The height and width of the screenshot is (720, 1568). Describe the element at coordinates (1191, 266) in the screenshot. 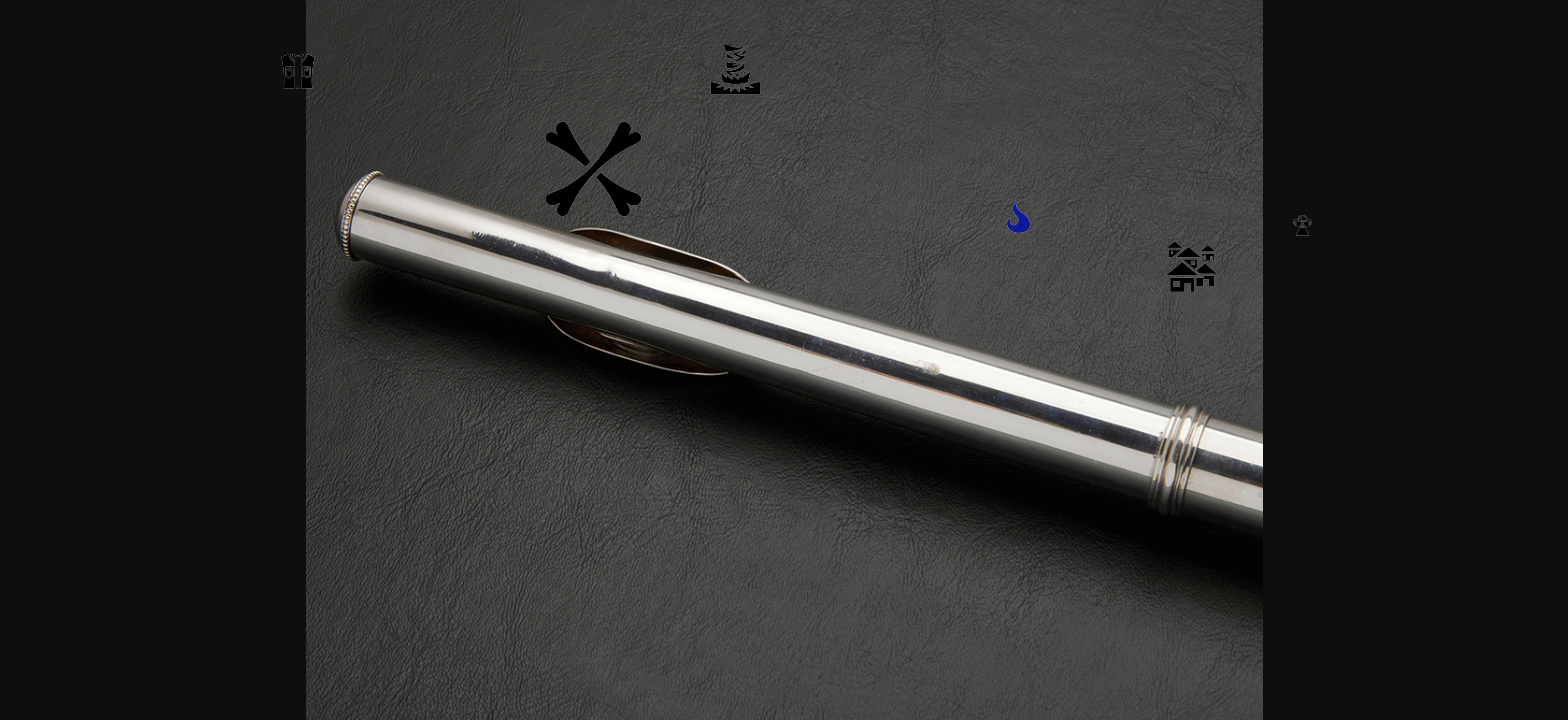

I see `view village or settlement on map` at that location.